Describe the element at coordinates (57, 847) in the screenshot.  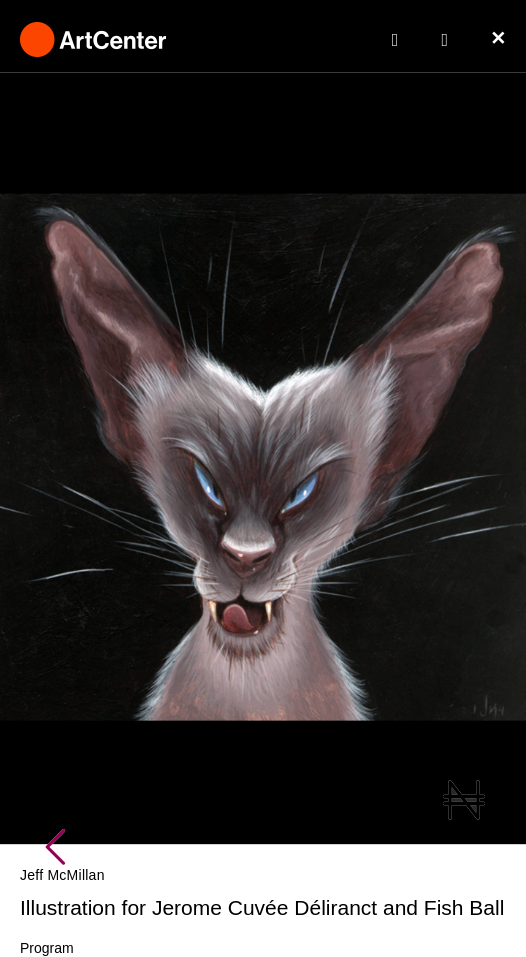
I see `go back to the previous screen` at that location.